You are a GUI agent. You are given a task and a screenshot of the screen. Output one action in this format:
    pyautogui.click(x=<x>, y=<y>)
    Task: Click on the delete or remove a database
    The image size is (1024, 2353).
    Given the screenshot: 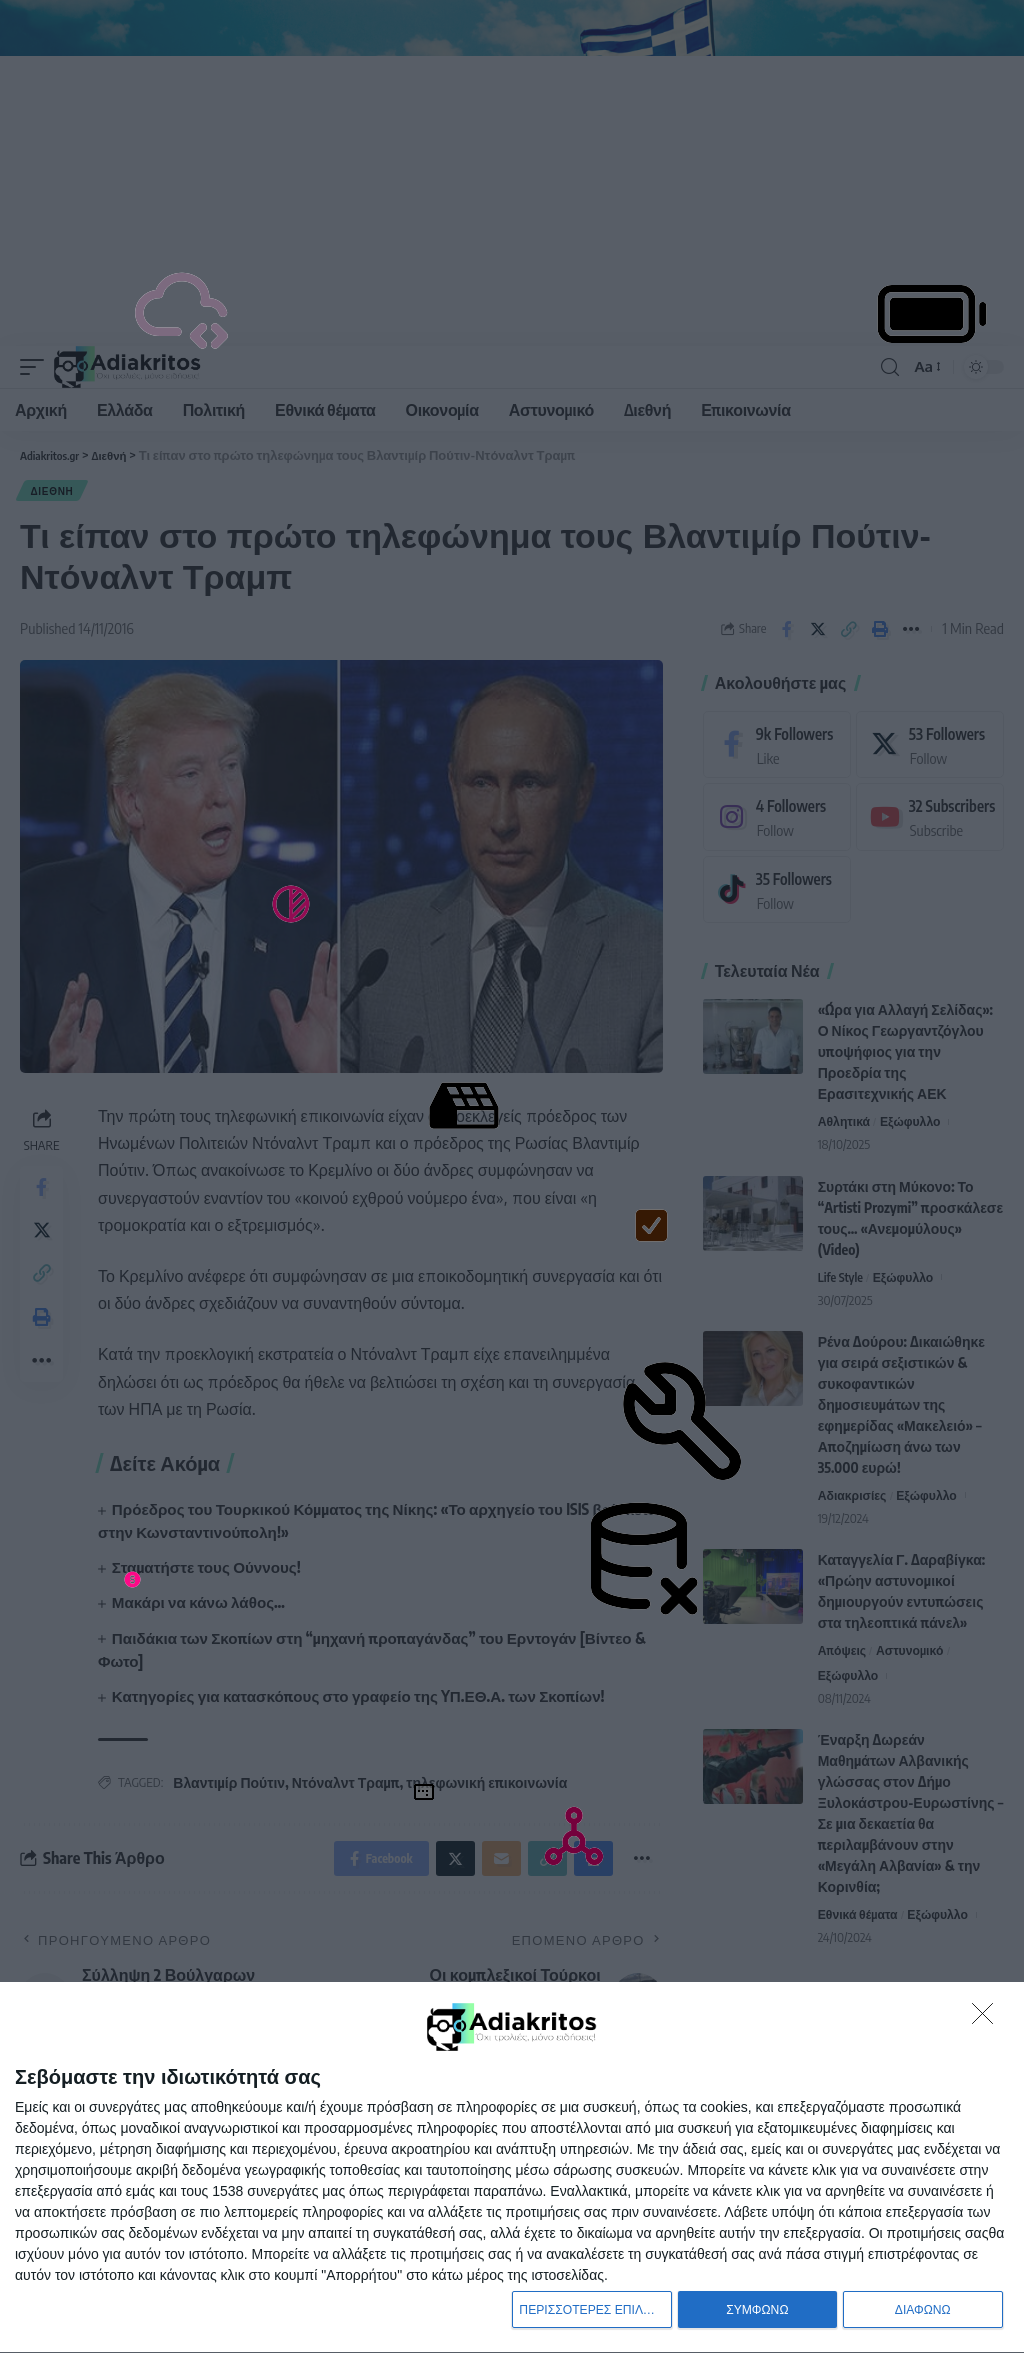 What is the action you would take?
    pyautogui.click(x=639, y=1556)
    